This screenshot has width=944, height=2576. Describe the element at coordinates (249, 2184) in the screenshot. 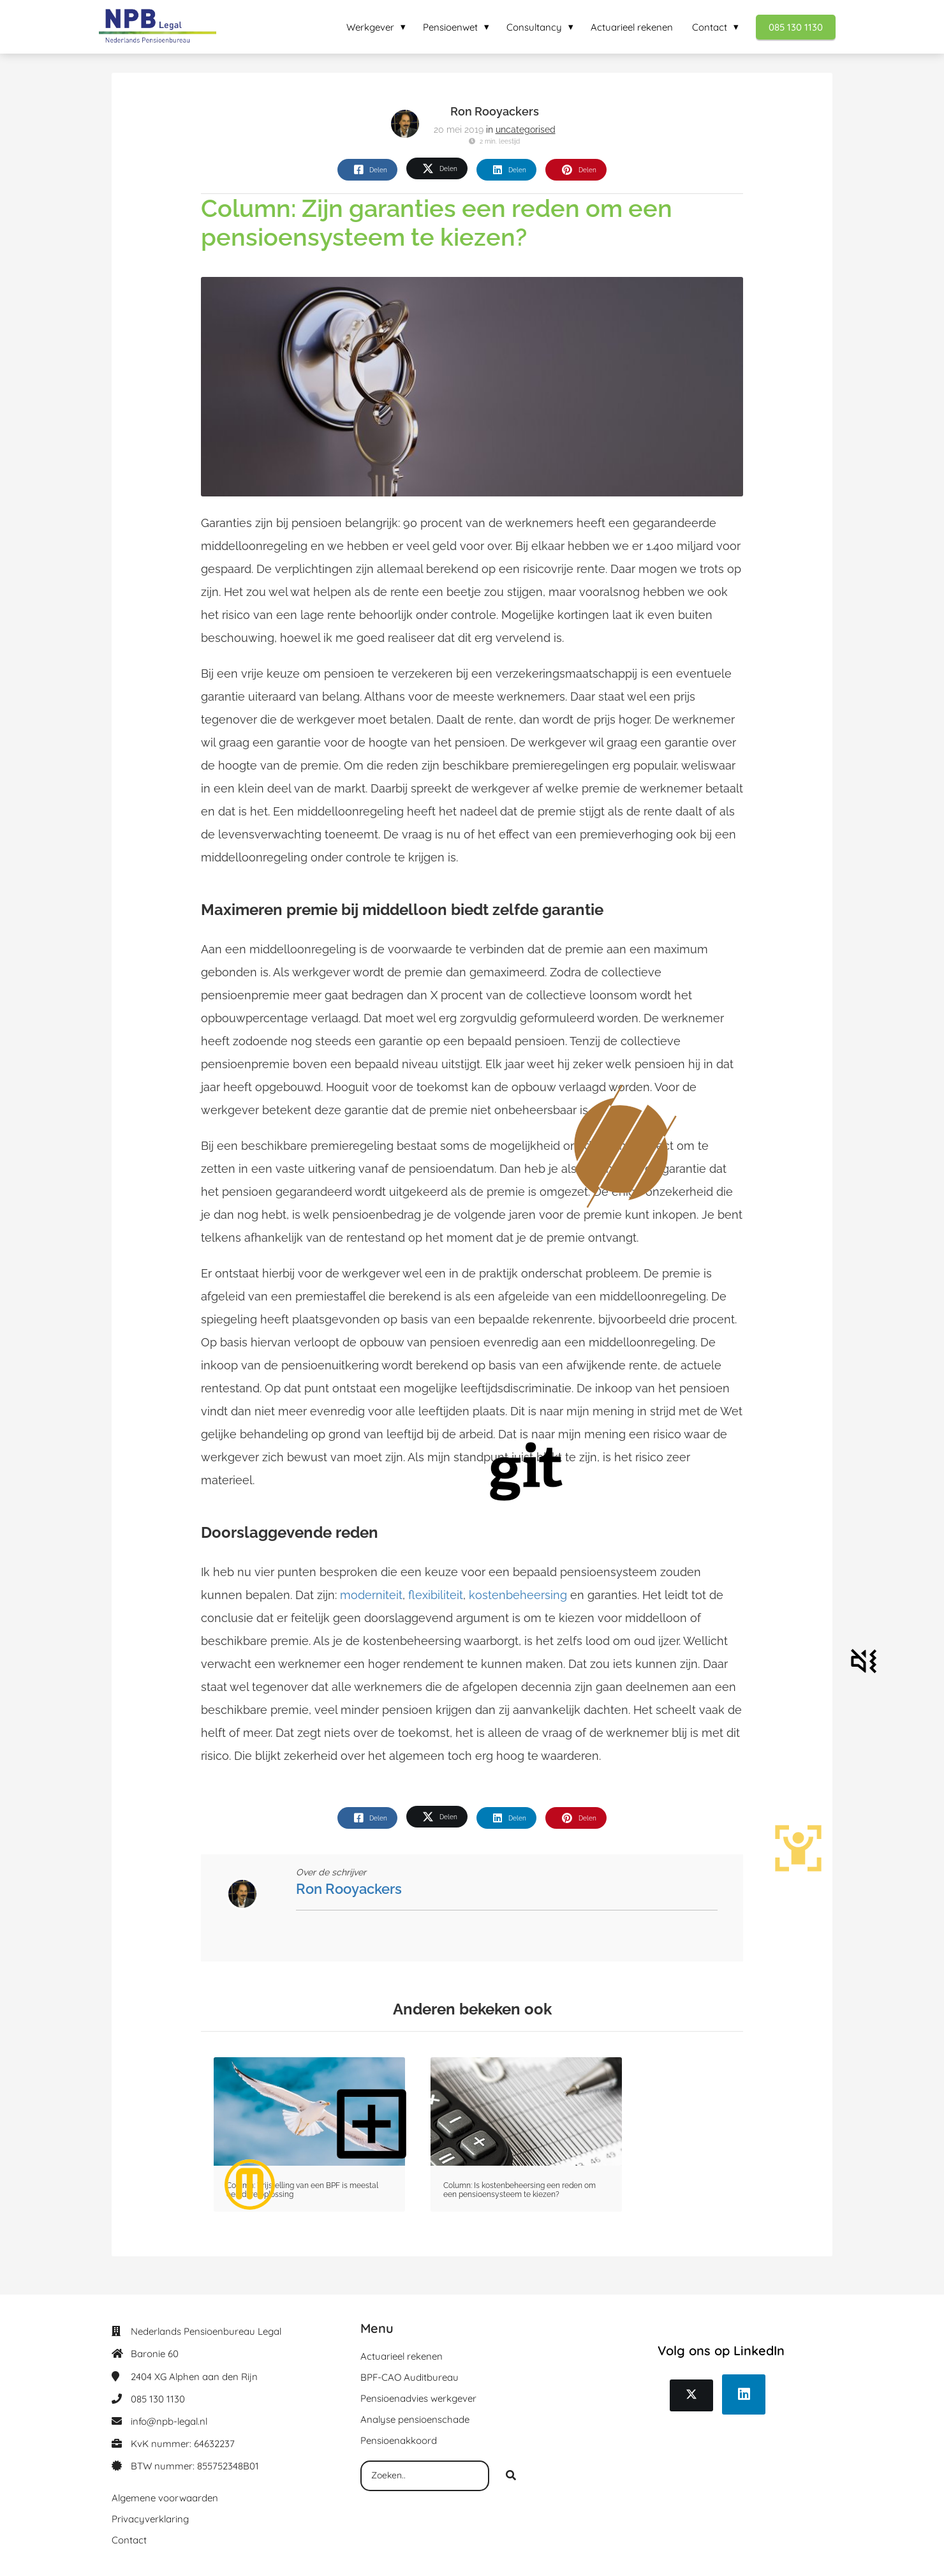

I see `makerbot logo` at that location.